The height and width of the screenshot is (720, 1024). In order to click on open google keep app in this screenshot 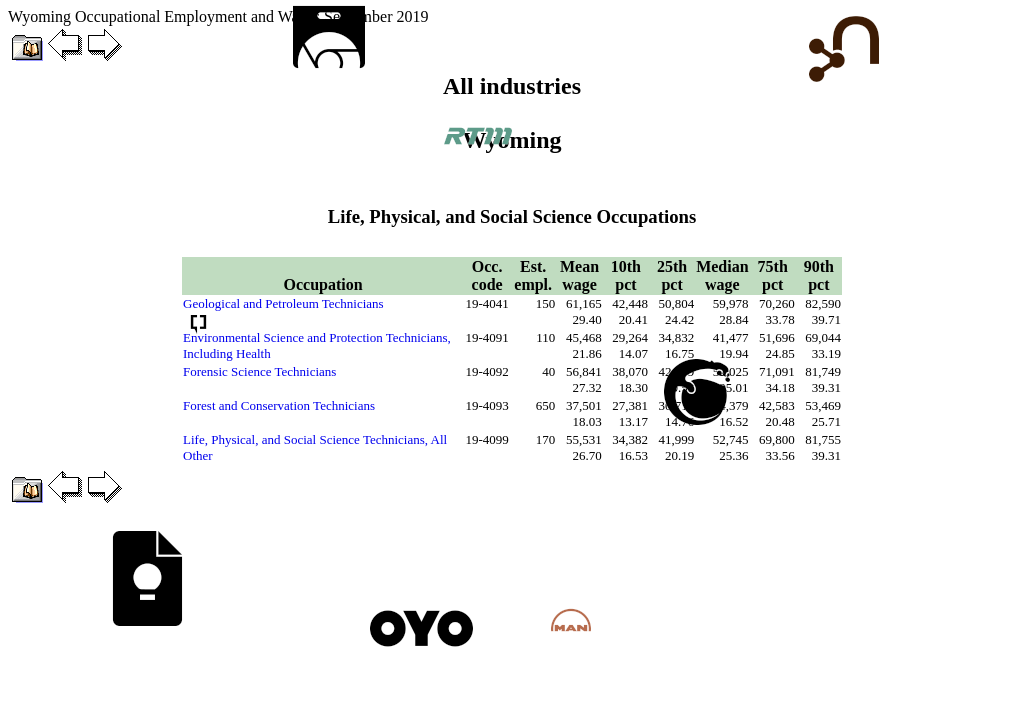, I will do `click(147, 578)`.